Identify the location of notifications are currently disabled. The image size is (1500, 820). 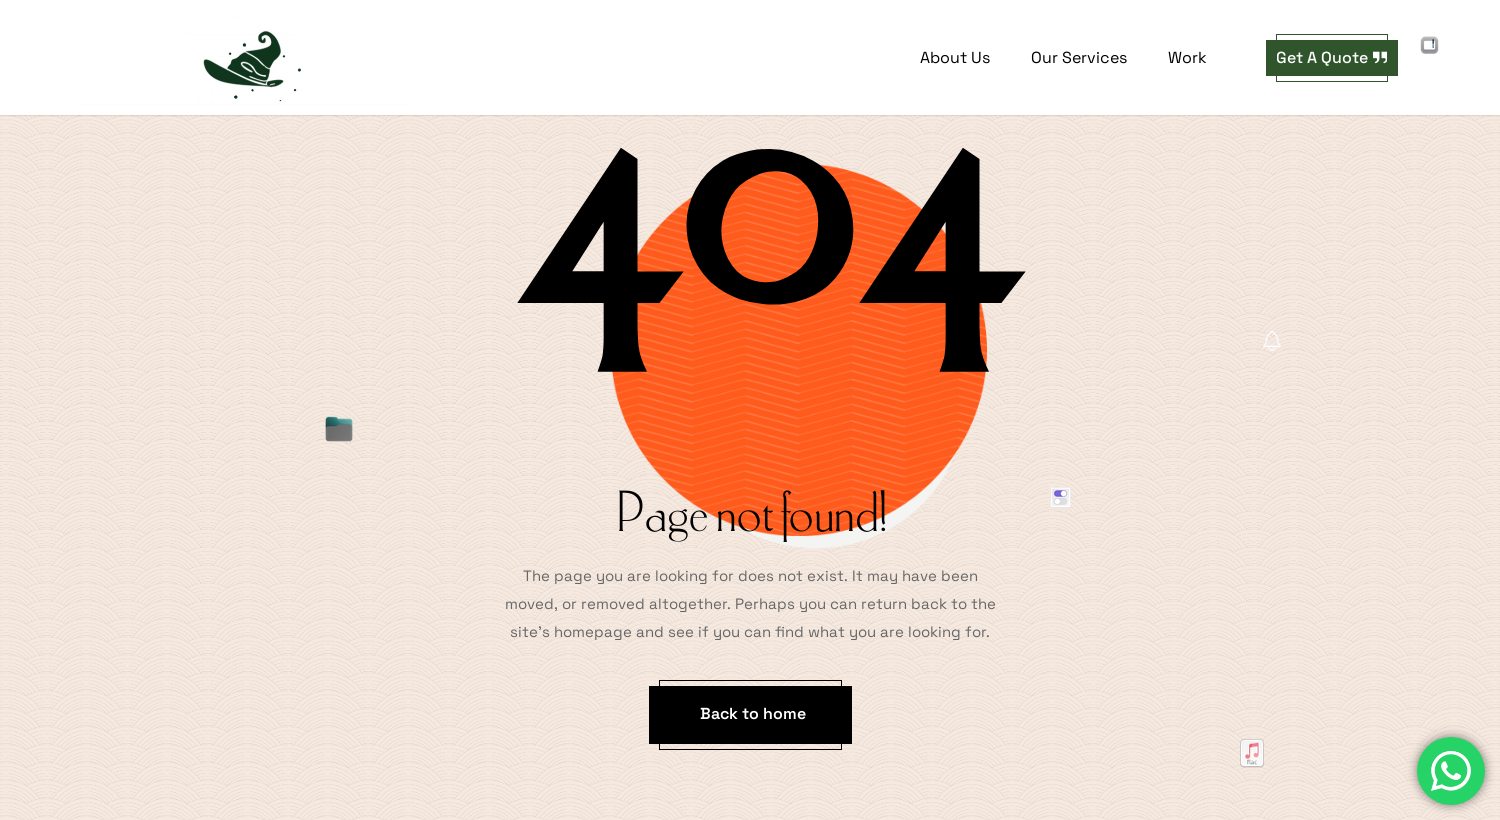
(1272, 341).